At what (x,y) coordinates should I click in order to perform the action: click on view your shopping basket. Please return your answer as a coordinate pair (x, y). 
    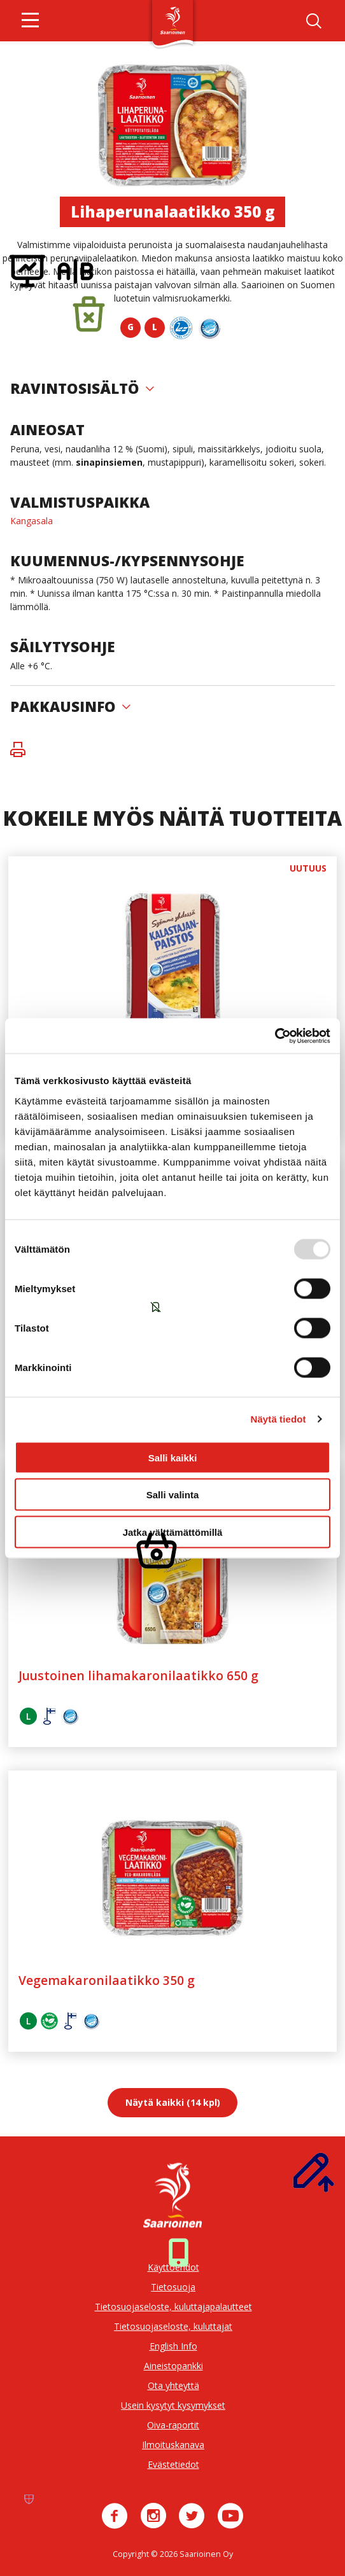
    Looking at the image, I should click on (157, 1550).